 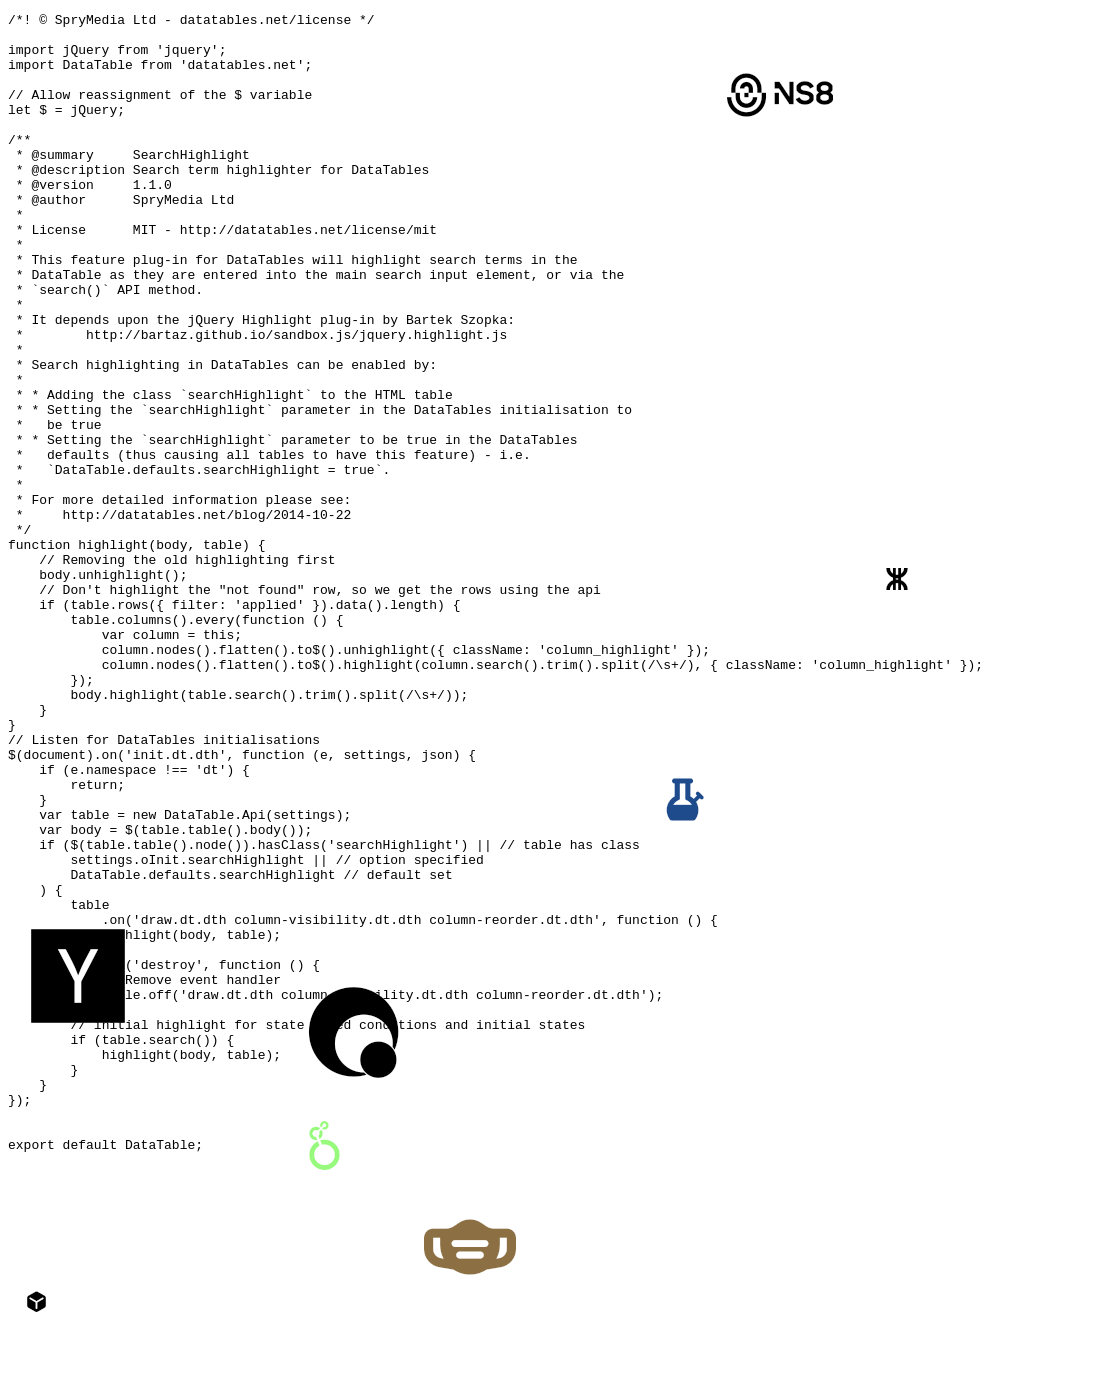 What do you see at coordinates (470, 1247) in the screenshot?
I see `indicates face mask required` at bounding box center [470, 1247].